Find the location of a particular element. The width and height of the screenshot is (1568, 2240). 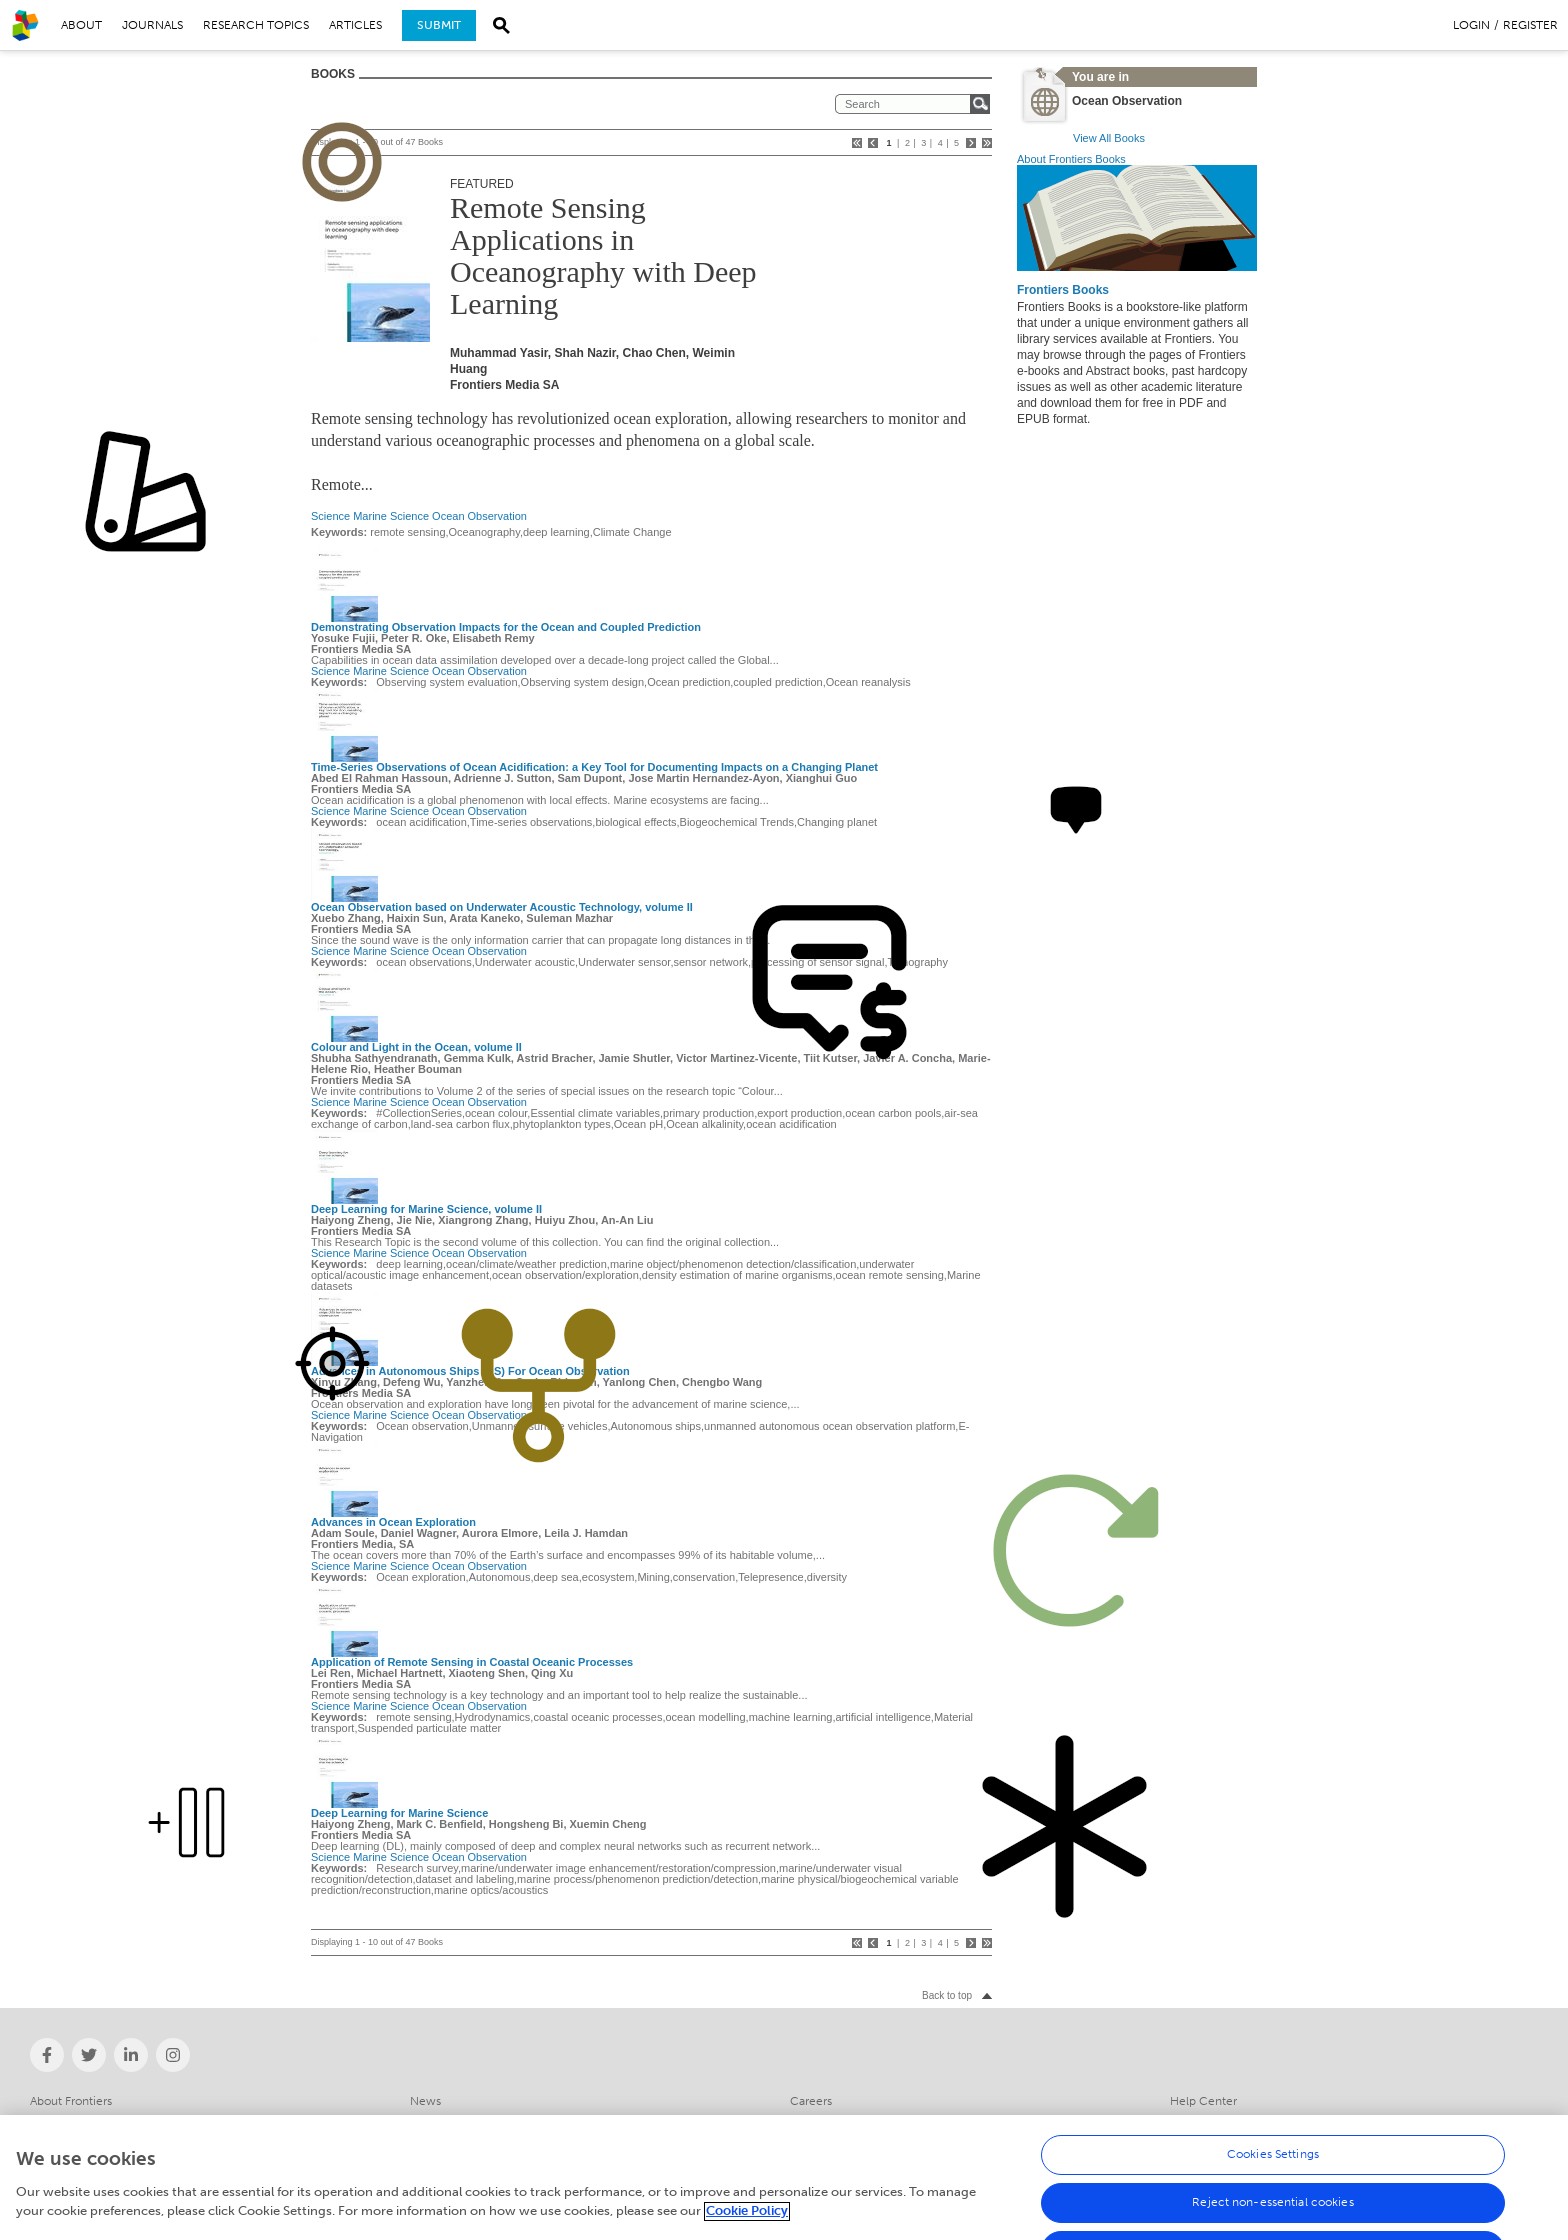

add a column to the left is located at coordinates (192, 1822).